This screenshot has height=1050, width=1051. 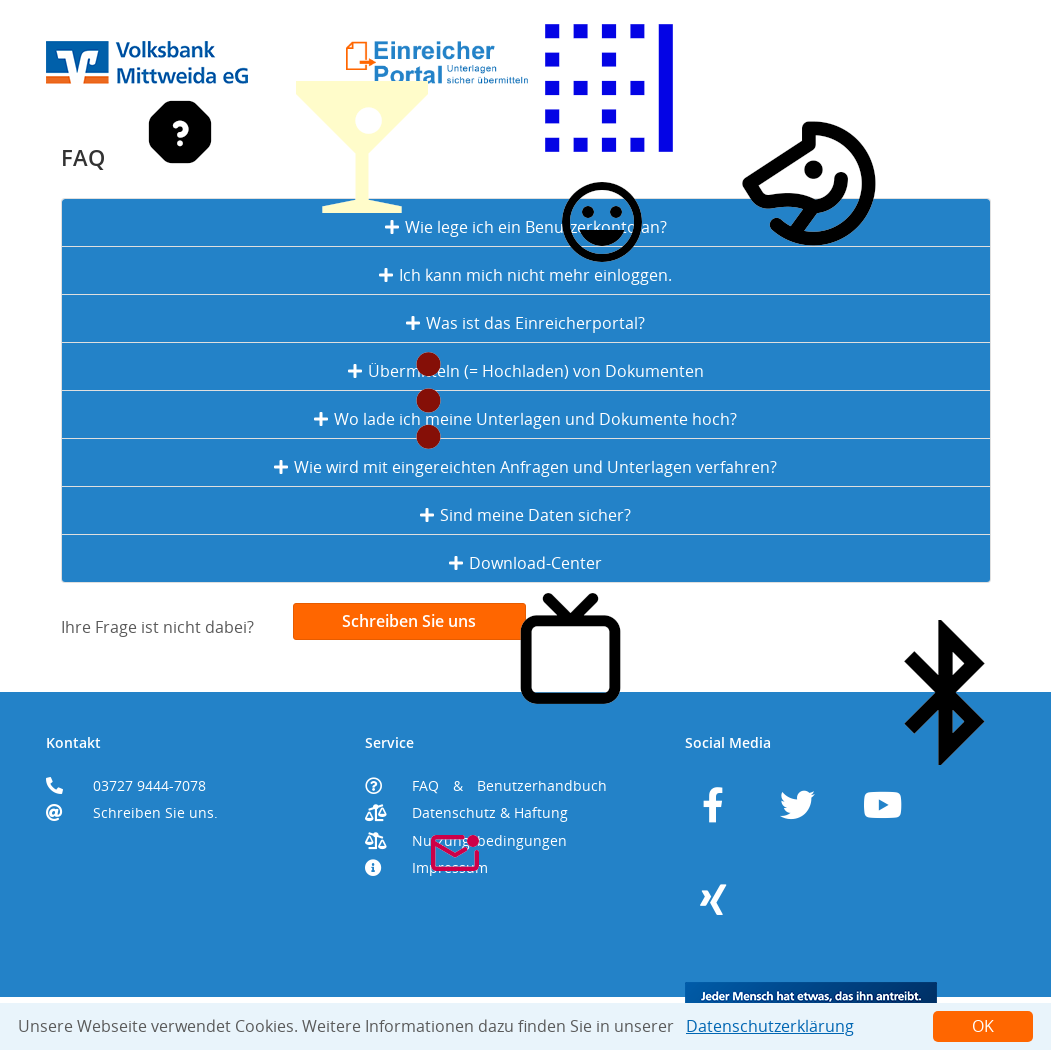 What do you see at coordinates (813, 183) in the screenshot?
I see `access equestrian or horse-related features` at bounding box center [813, 183].